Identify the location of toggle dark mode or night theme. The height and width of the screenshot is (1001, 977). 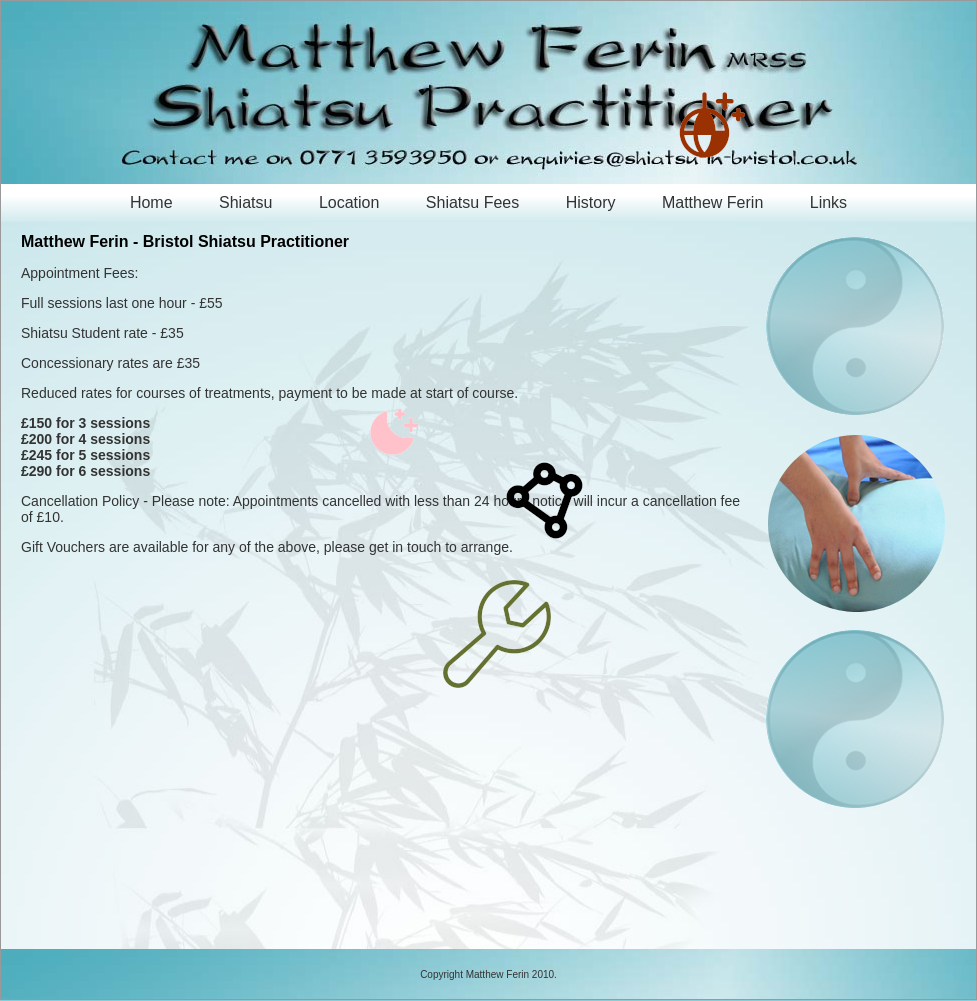
(392, 432).